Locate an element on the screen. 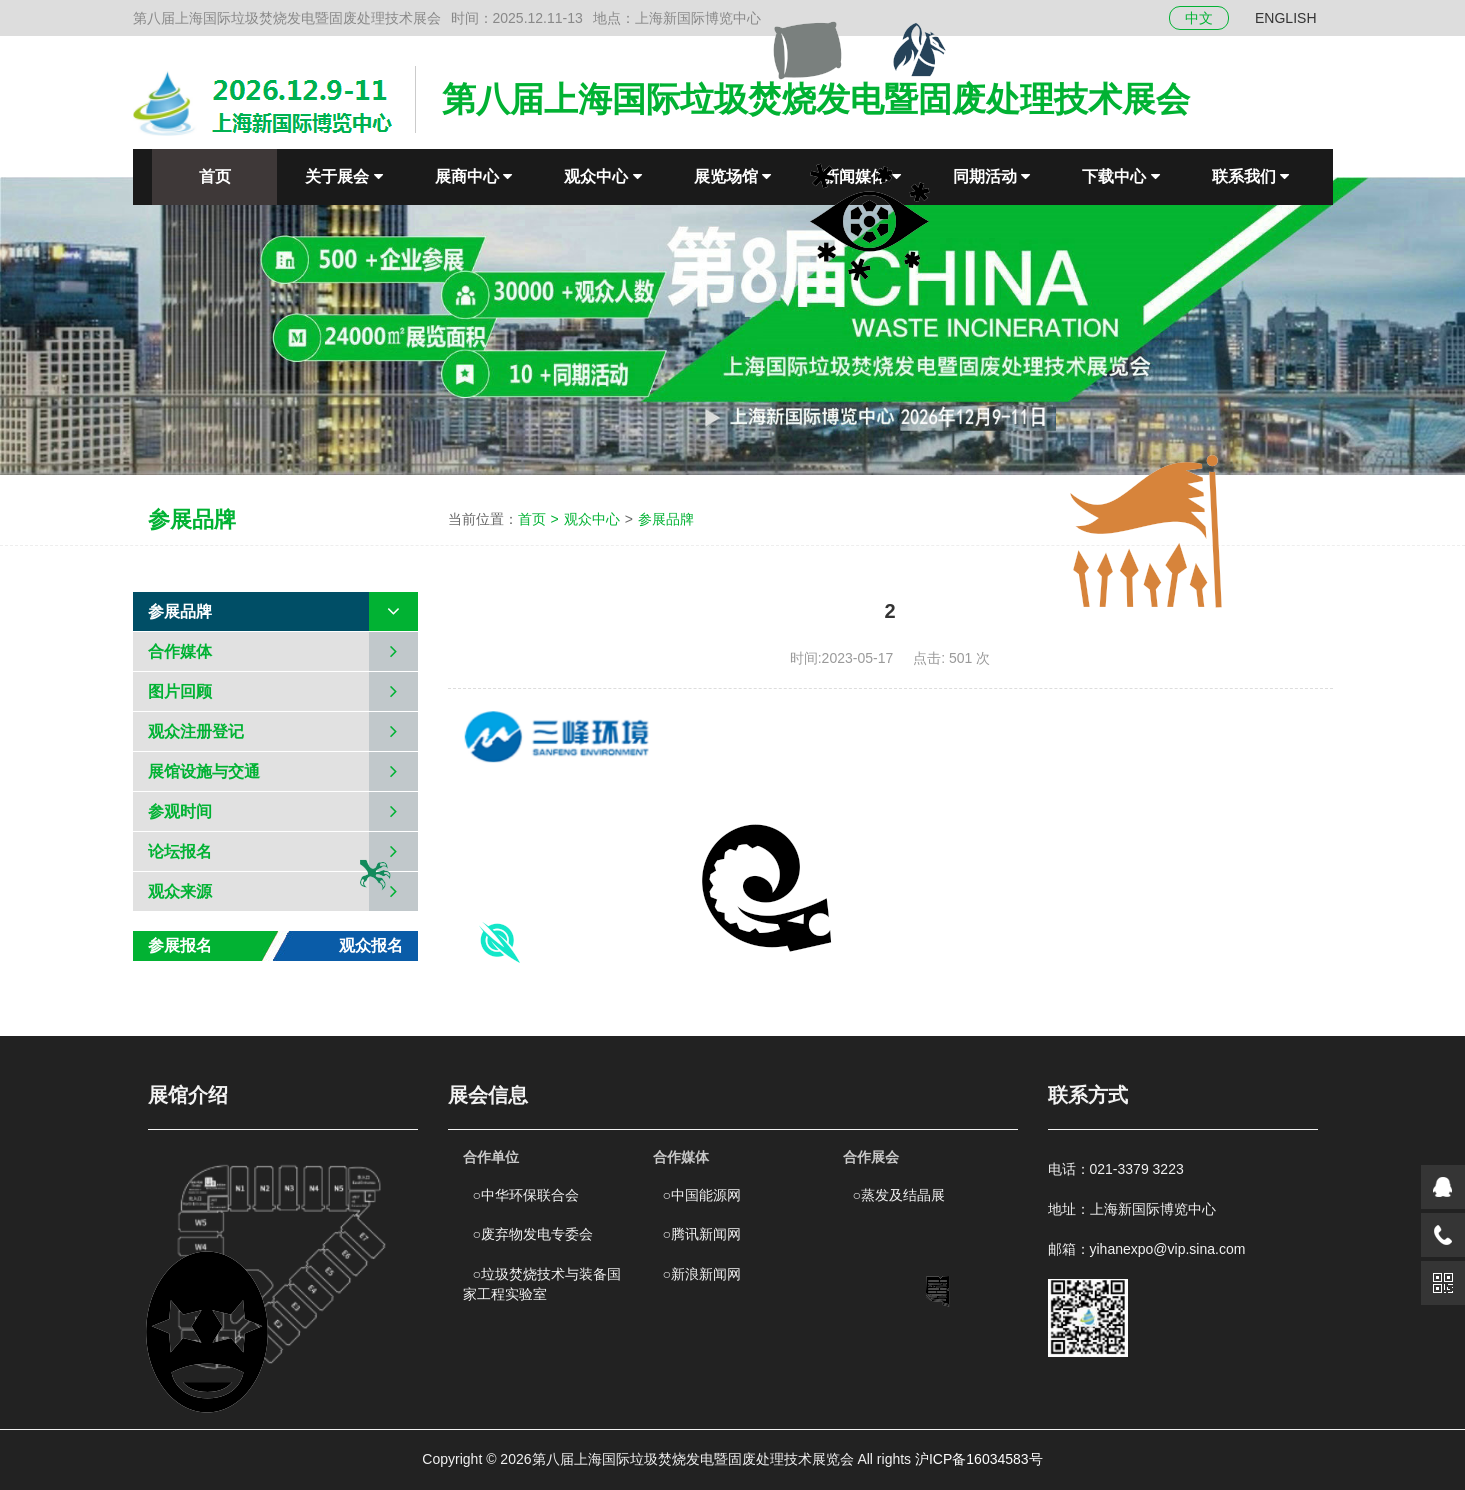 This screenshot has width=1465, height=1490. access dragon or mythical creature content is located at coordinates (766, 889).